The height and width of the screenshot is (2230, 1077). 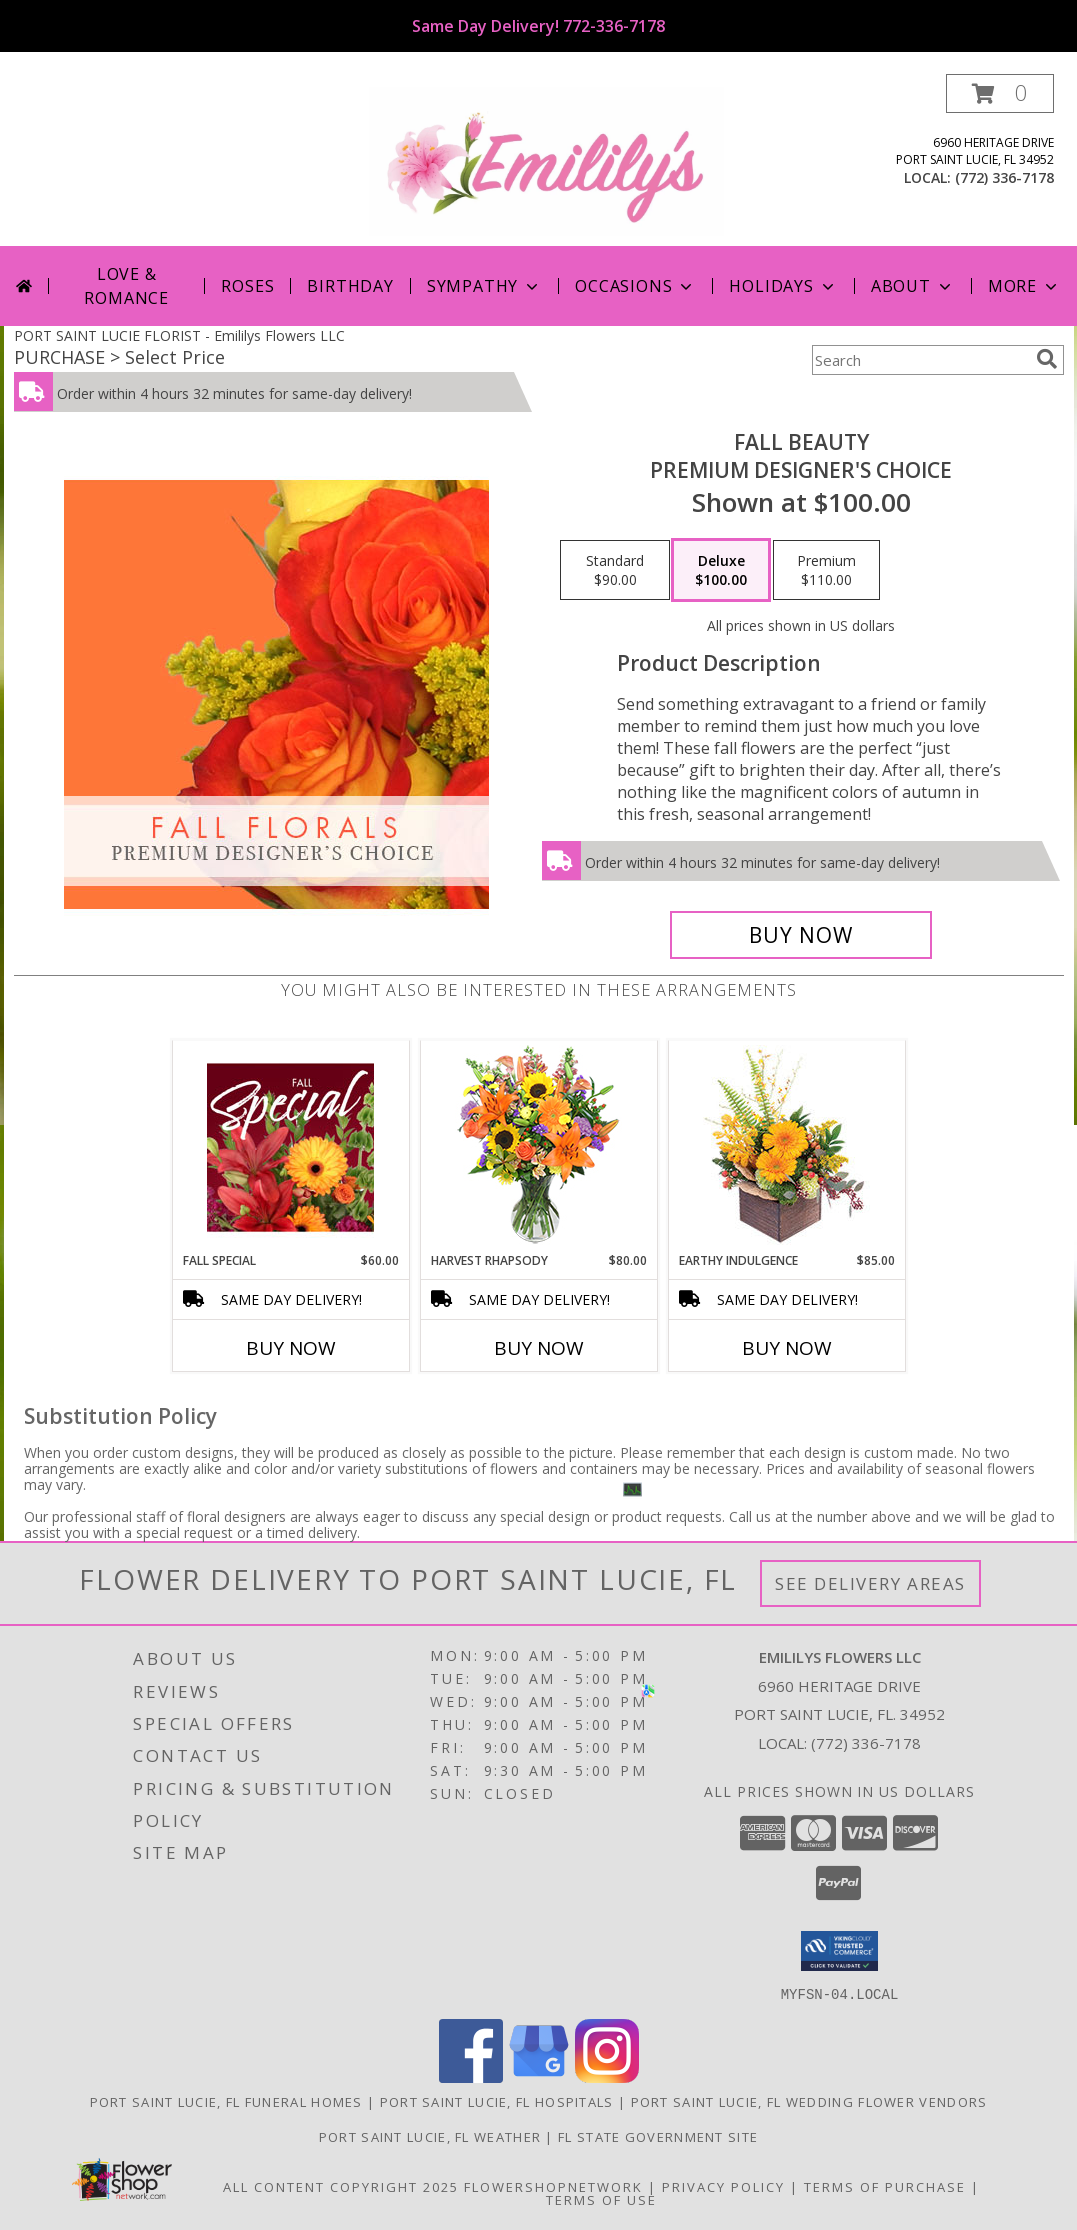 I want to click on open Apple Maps application, so click(x=648, y=1691).